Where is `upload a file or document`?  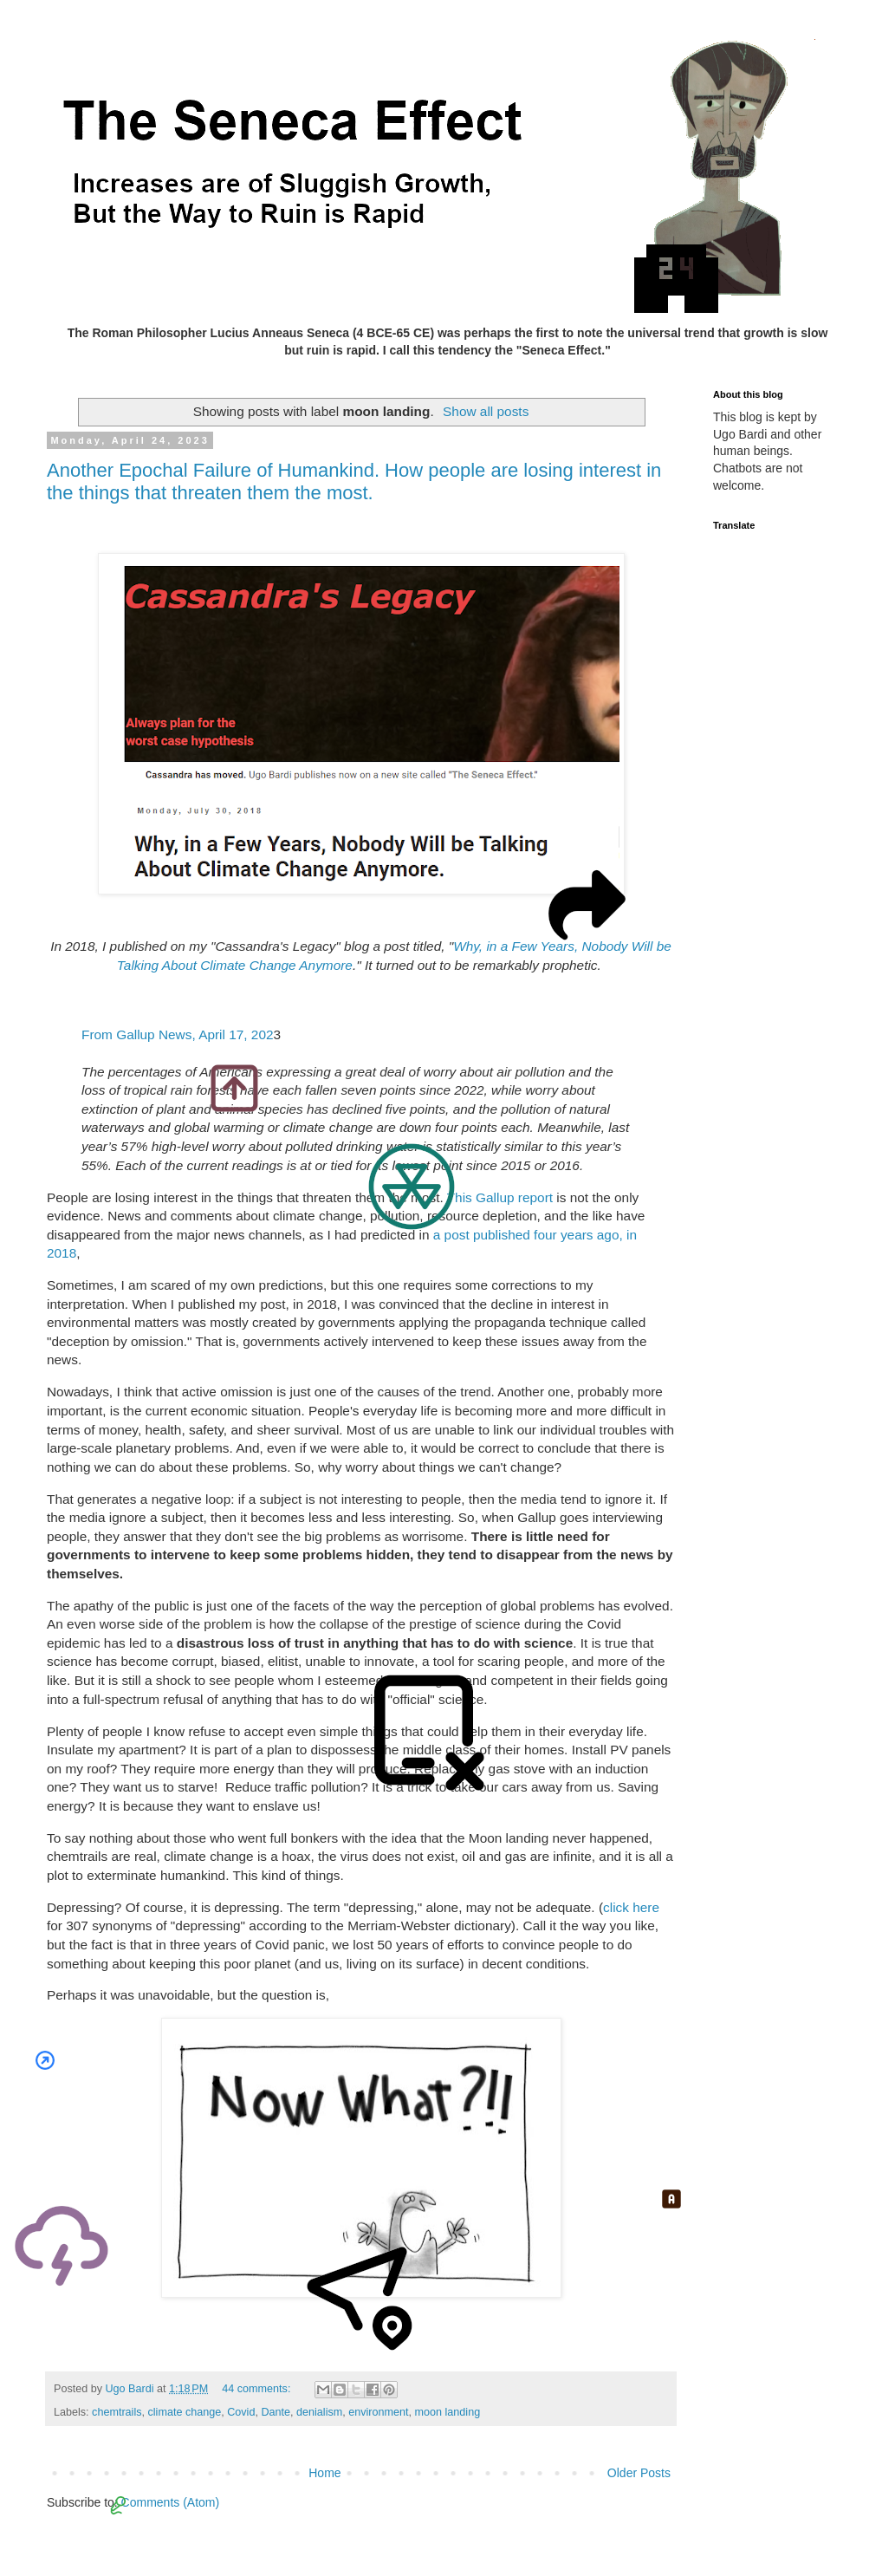
upload a file or document is located at coordinates (234, 1088).